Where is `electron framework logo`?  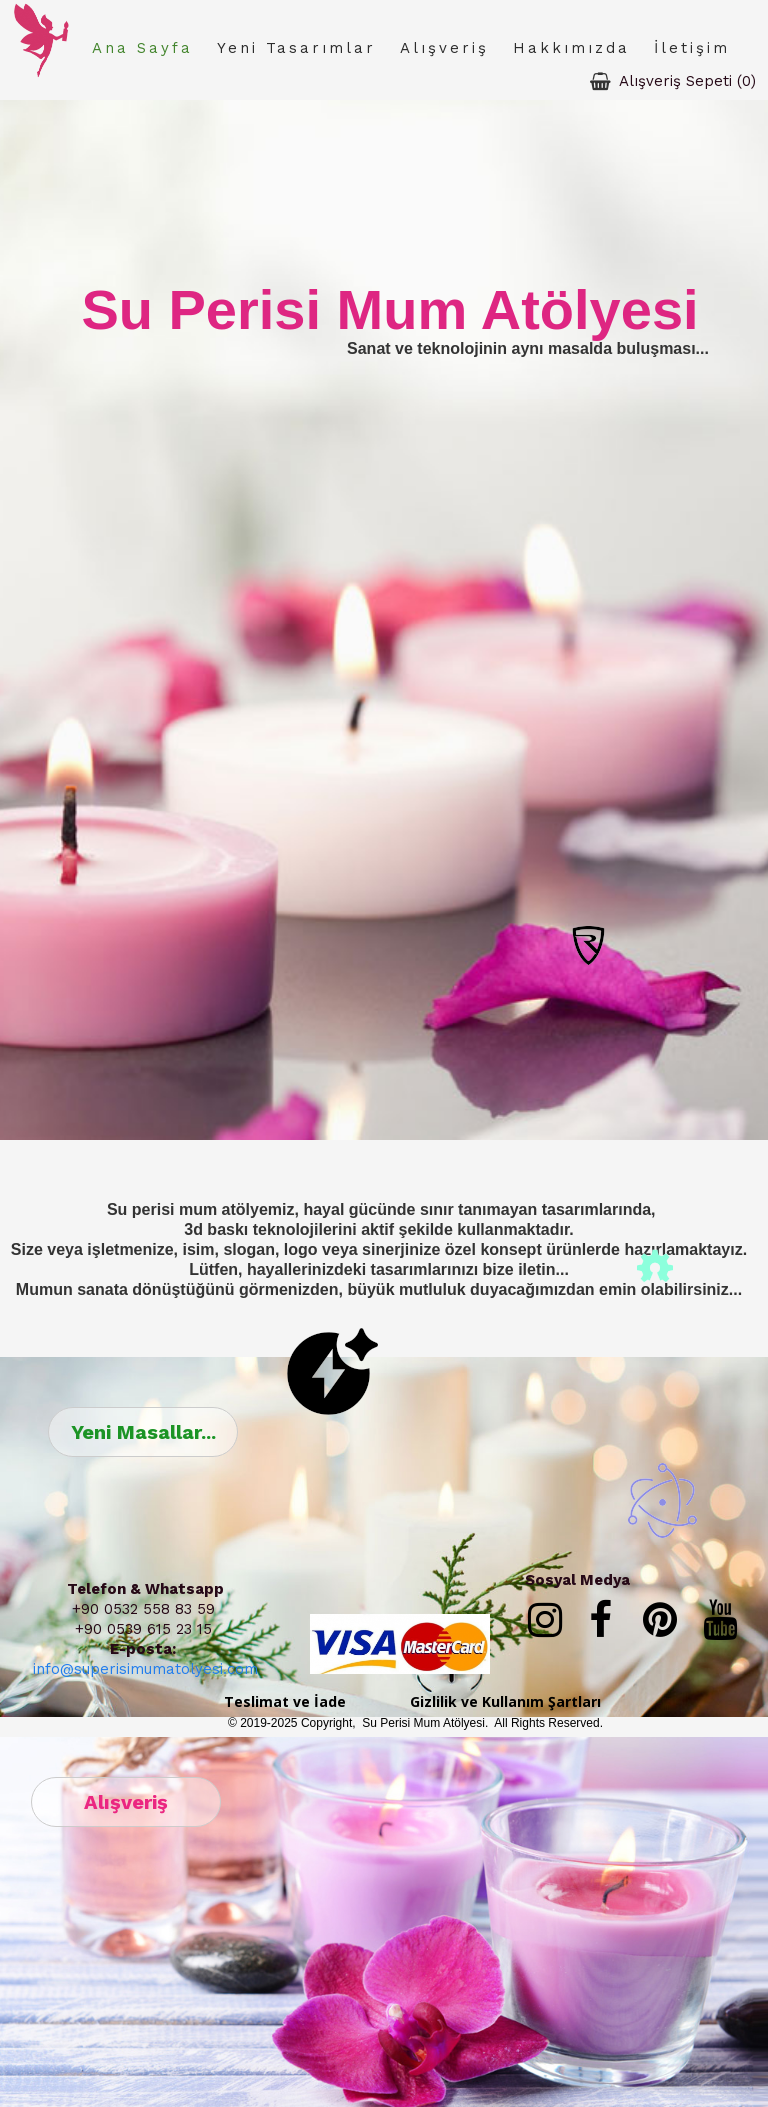
electron framework logo is located at coordinates (662, 1500).